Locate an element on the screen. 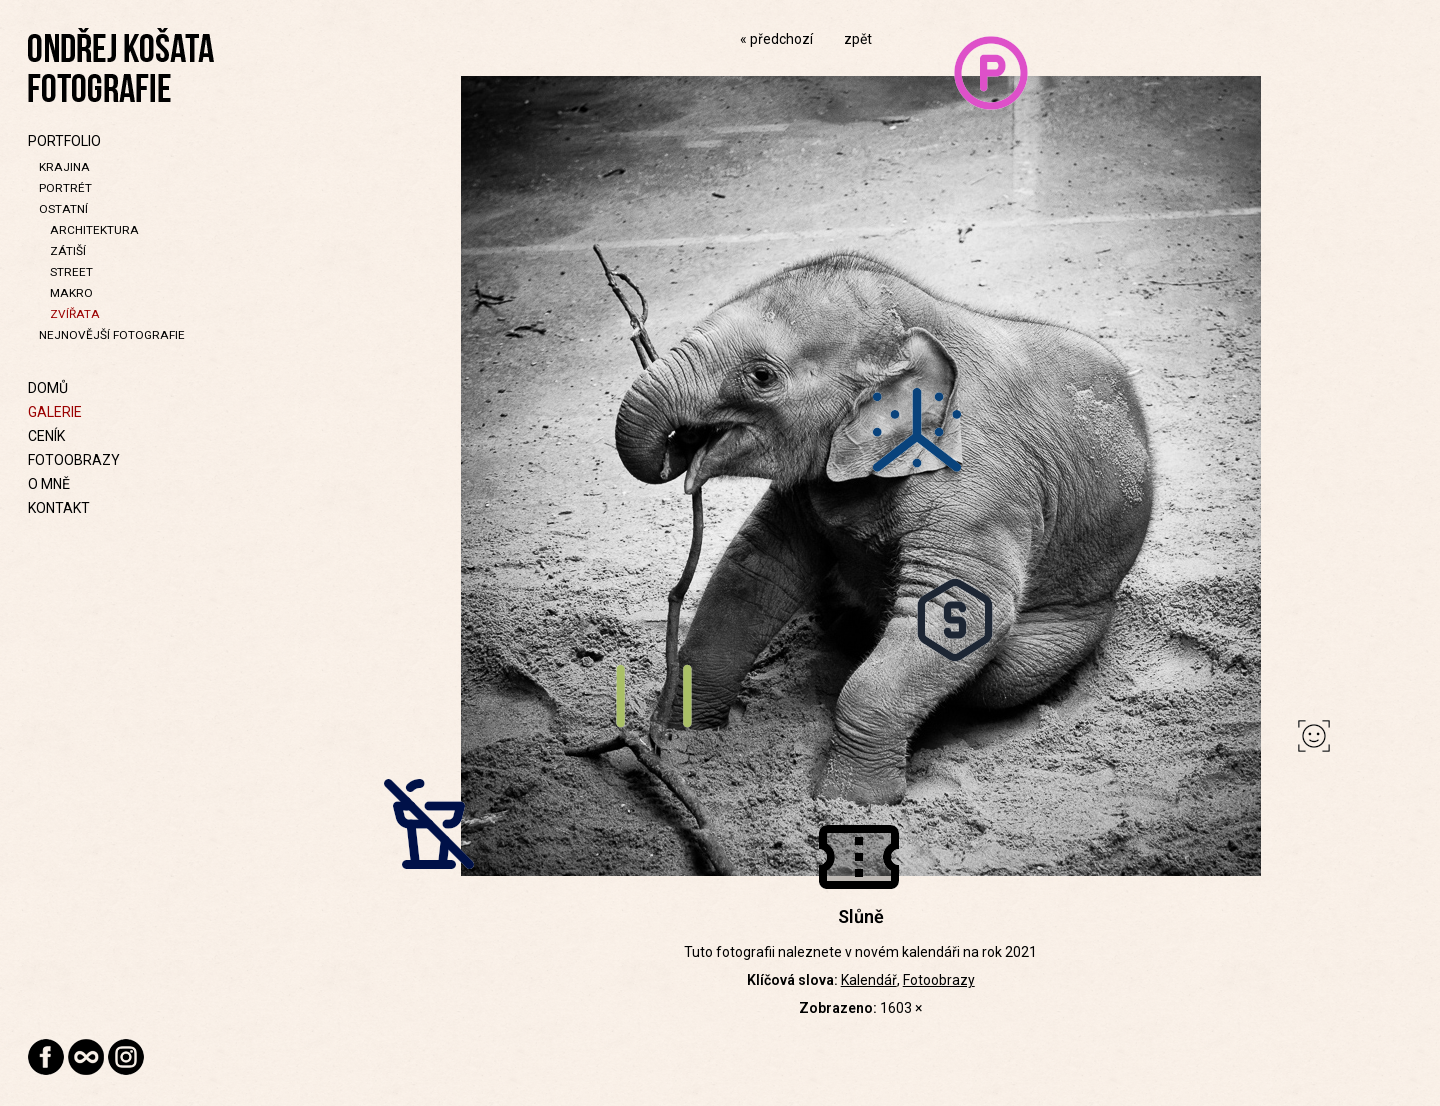 The image size is (1440, 1106). indicates a lane or column divider is located at coordinates (654, 694).